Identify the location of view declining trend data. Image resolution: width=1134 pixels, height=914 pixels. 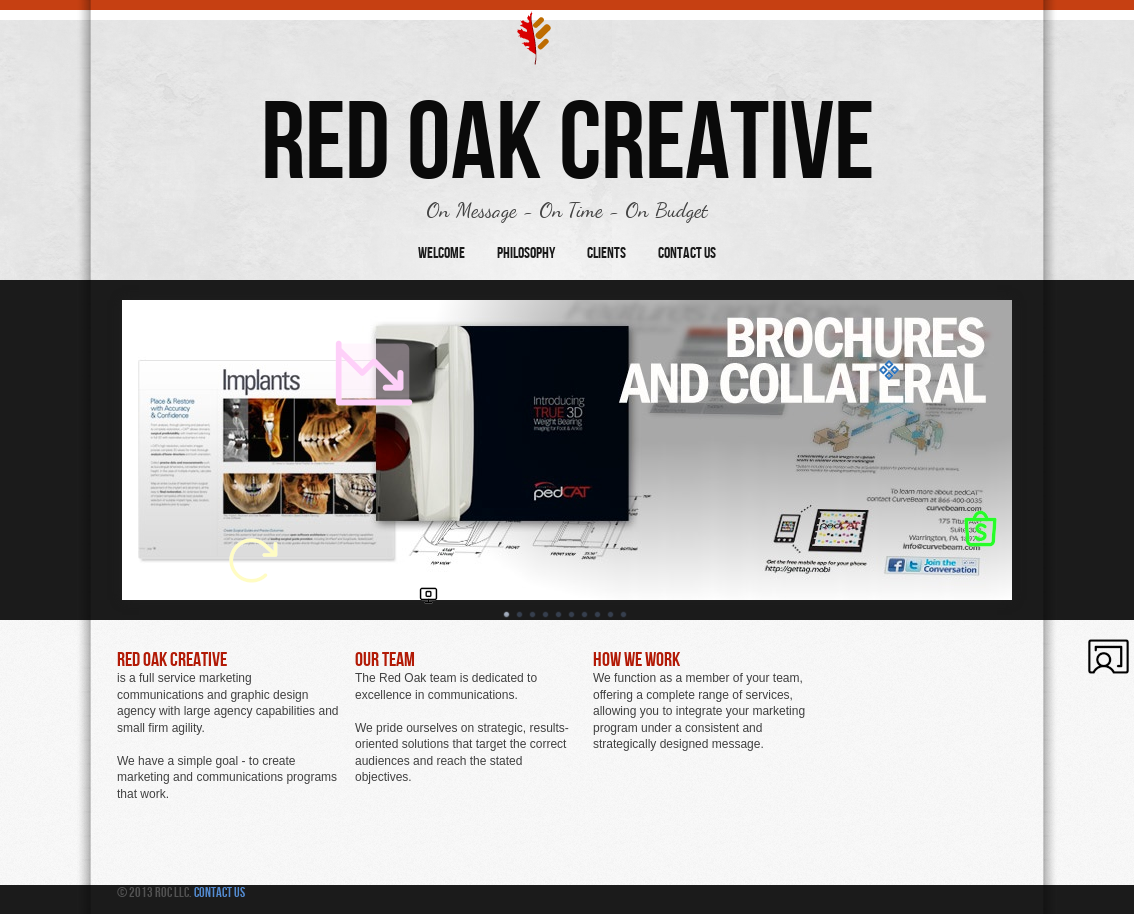
(374, 373).